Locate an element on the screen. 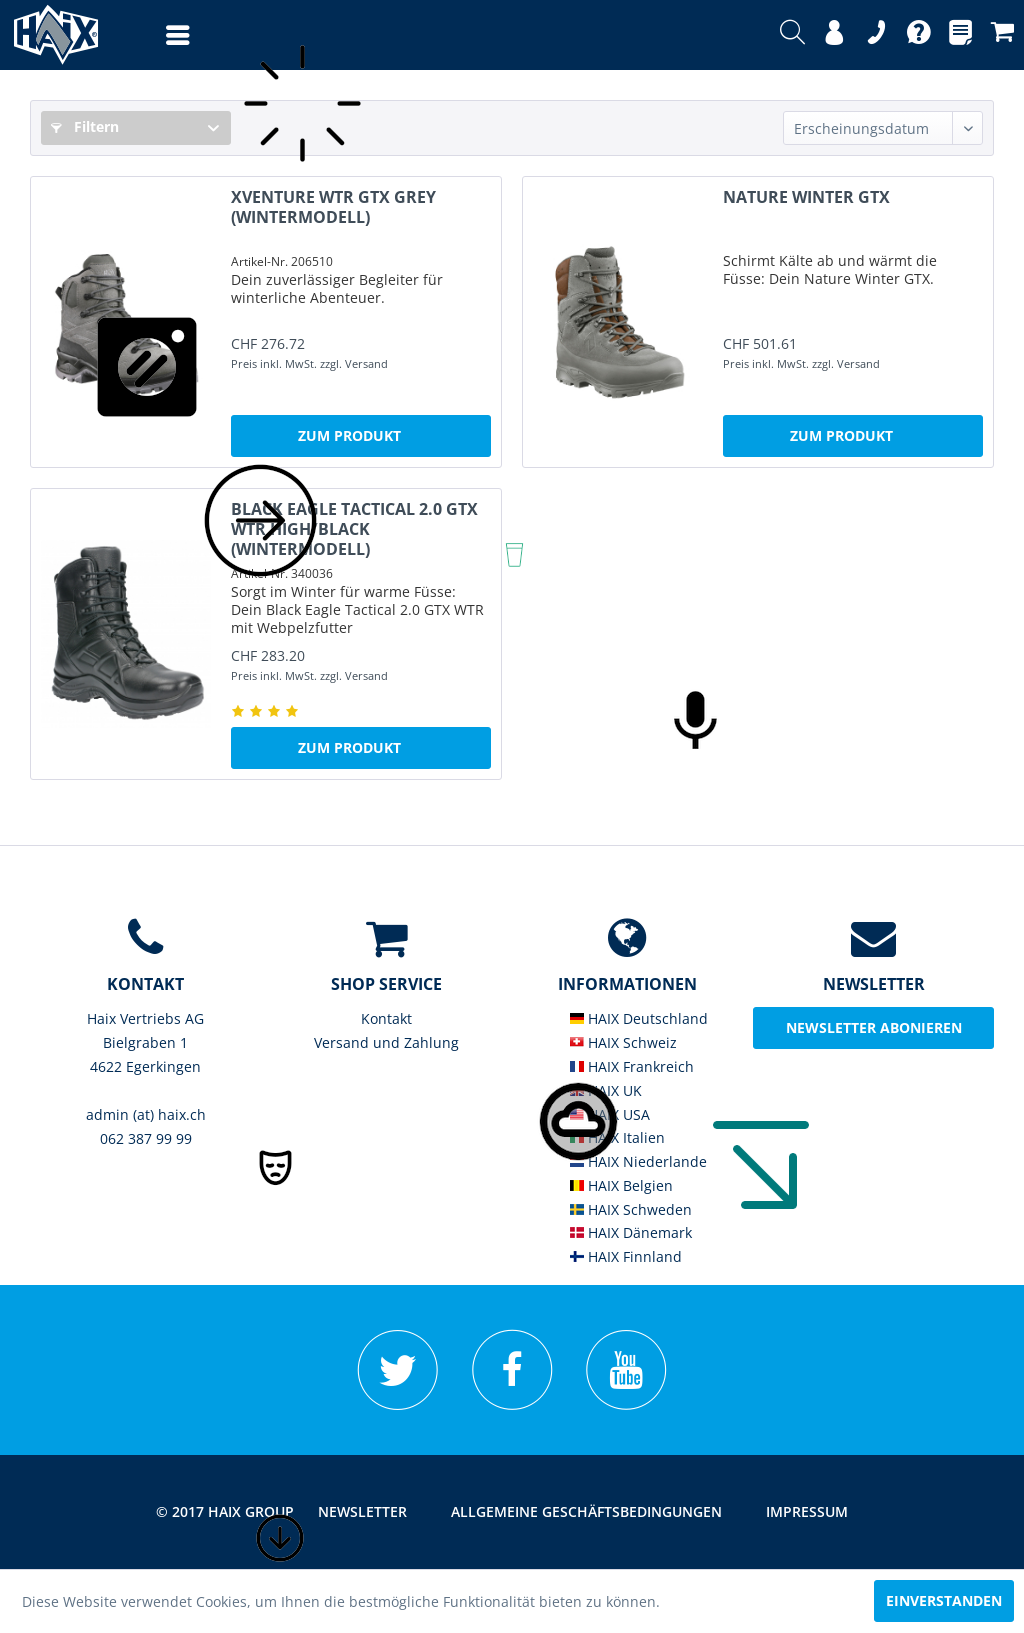 This screenshot has width=1024, height=1633. indicates loading or processing in progress is located at coordinates (302, 103).